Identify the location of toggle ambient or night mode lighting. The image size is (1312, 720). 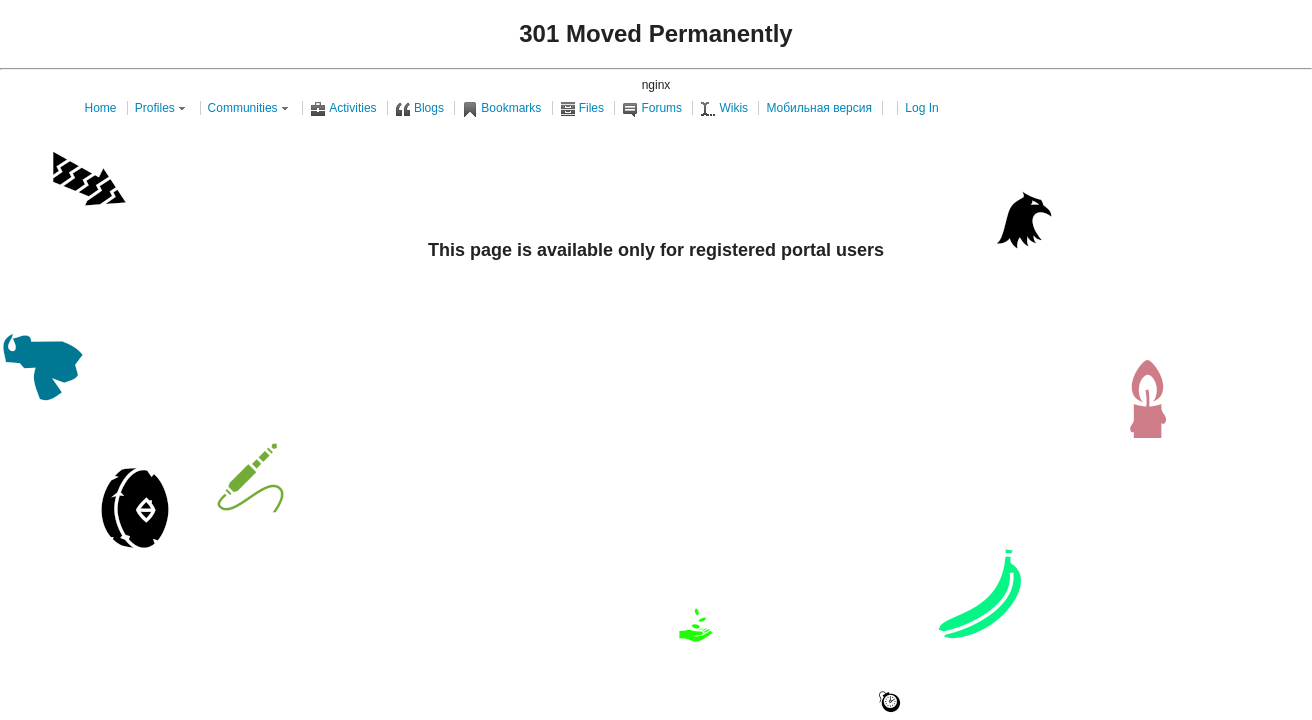
(1147, 399).